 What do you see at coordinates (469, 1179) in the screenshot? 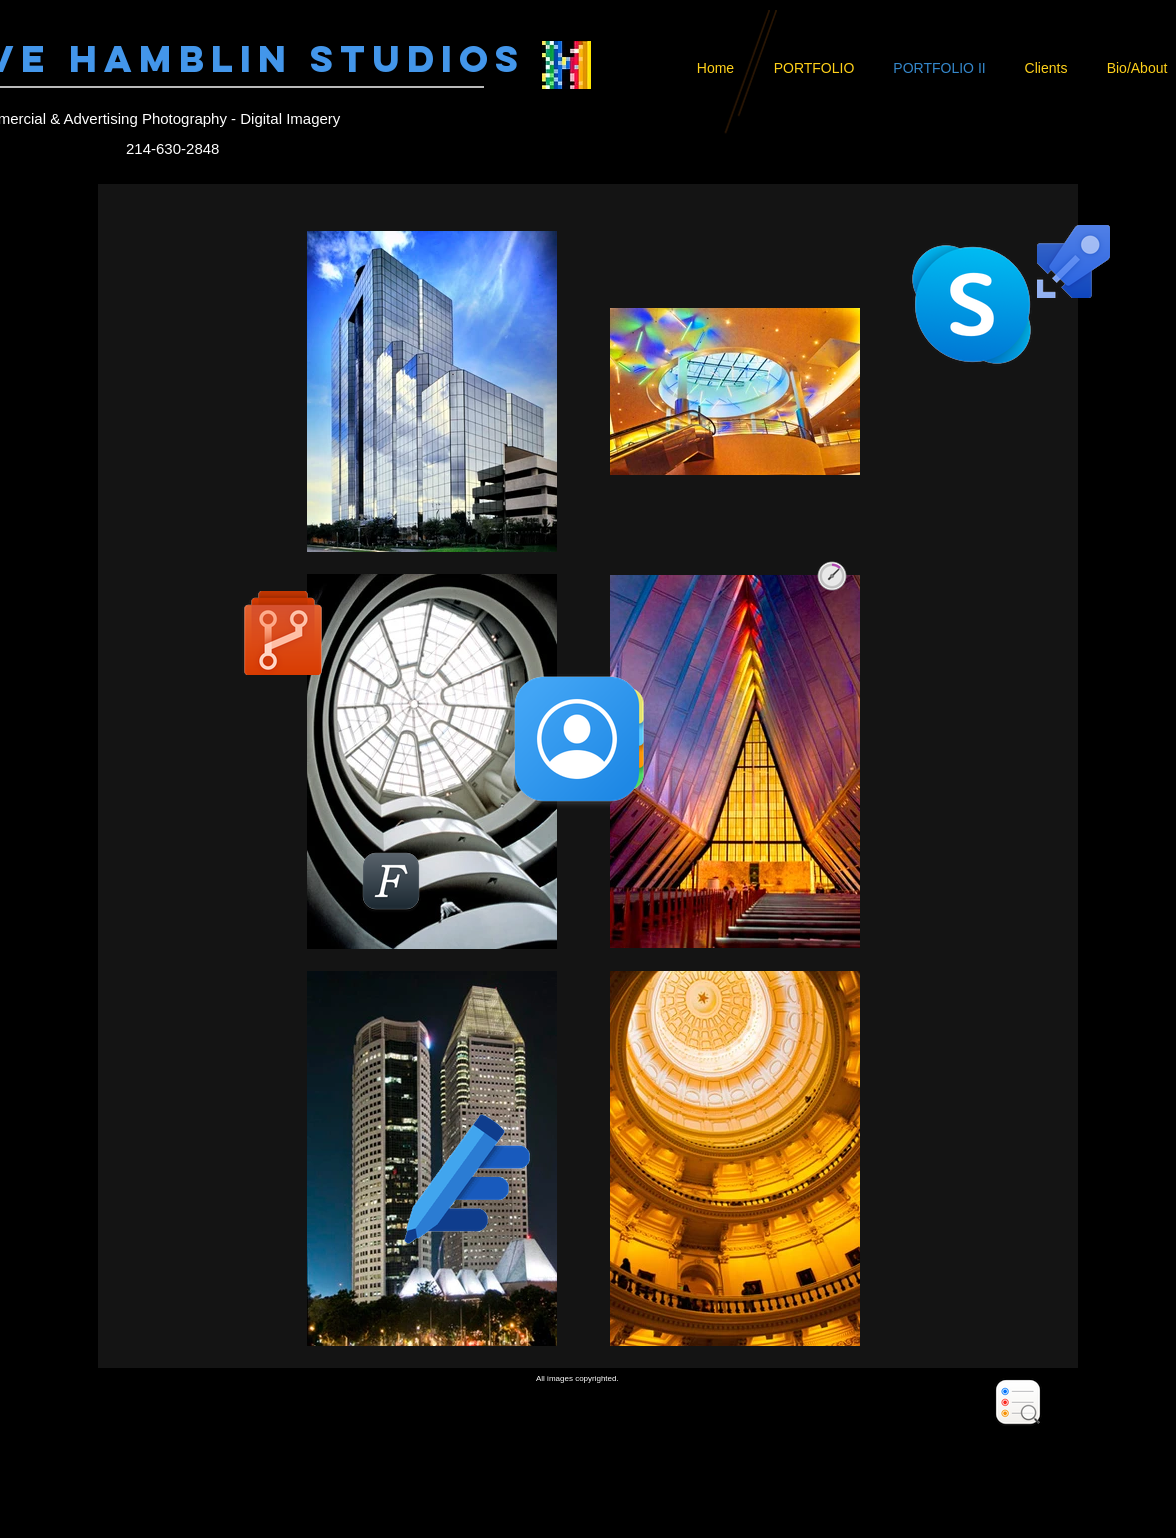
I see `open the text editor application` at bounding box center [469, 1179].